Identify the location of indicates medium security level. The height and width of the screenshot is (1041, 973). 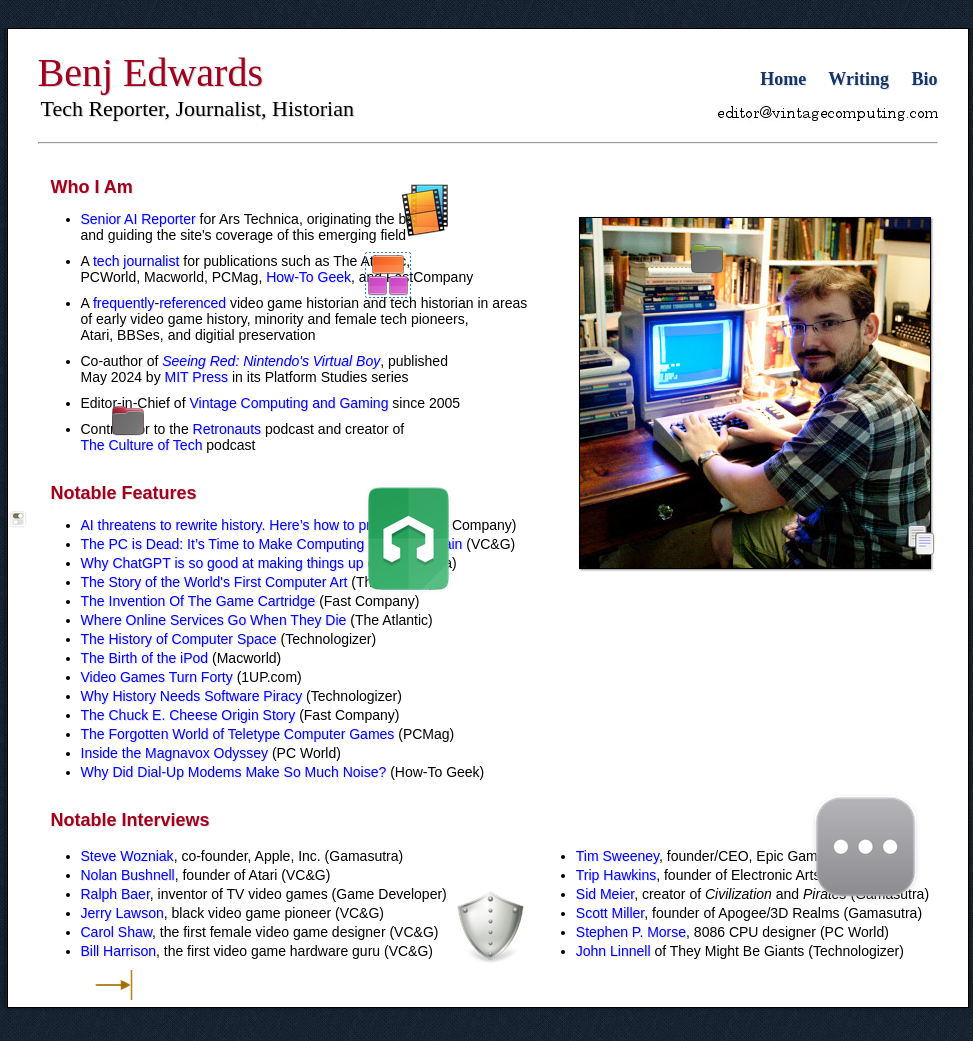
(490, 926).